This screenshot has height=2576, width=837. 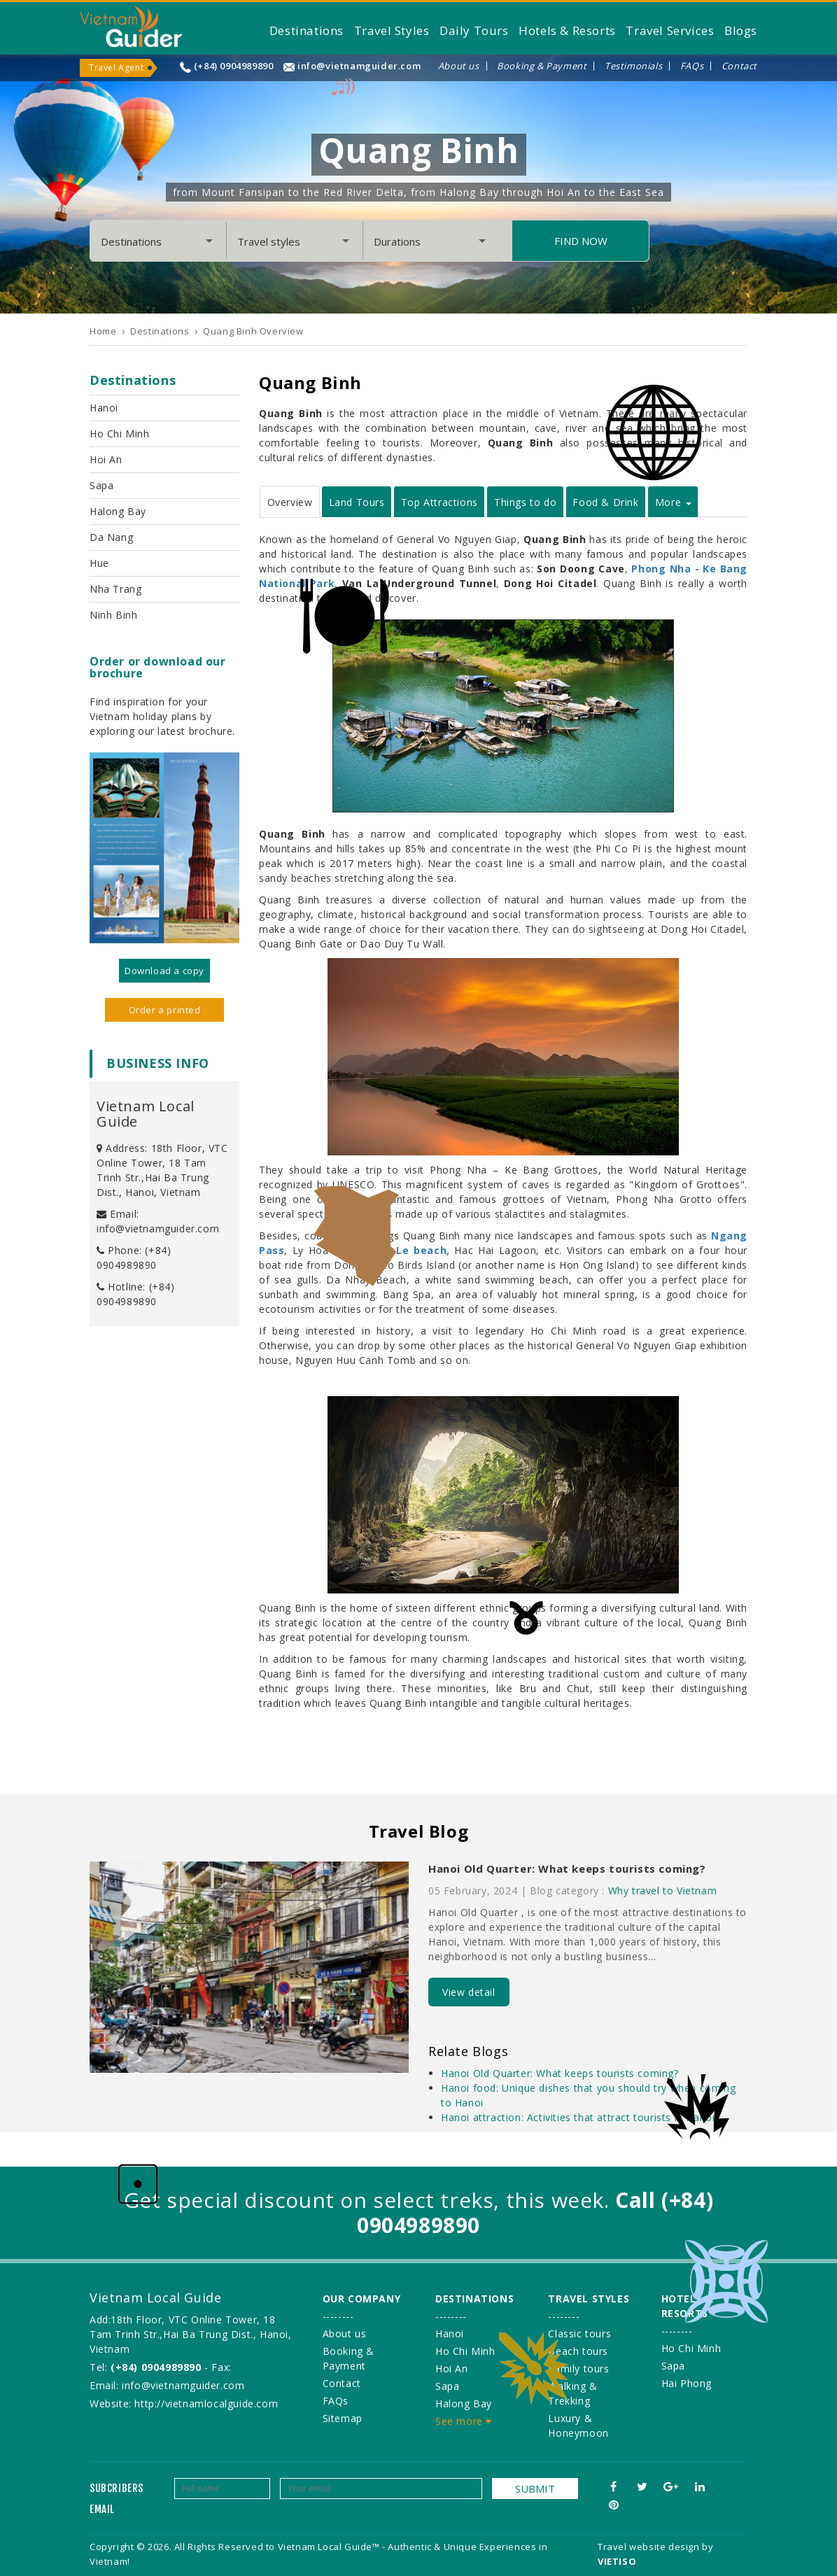 I want to click on indicates a mine has been triggered or detonated, so click(x=696, y=2107).